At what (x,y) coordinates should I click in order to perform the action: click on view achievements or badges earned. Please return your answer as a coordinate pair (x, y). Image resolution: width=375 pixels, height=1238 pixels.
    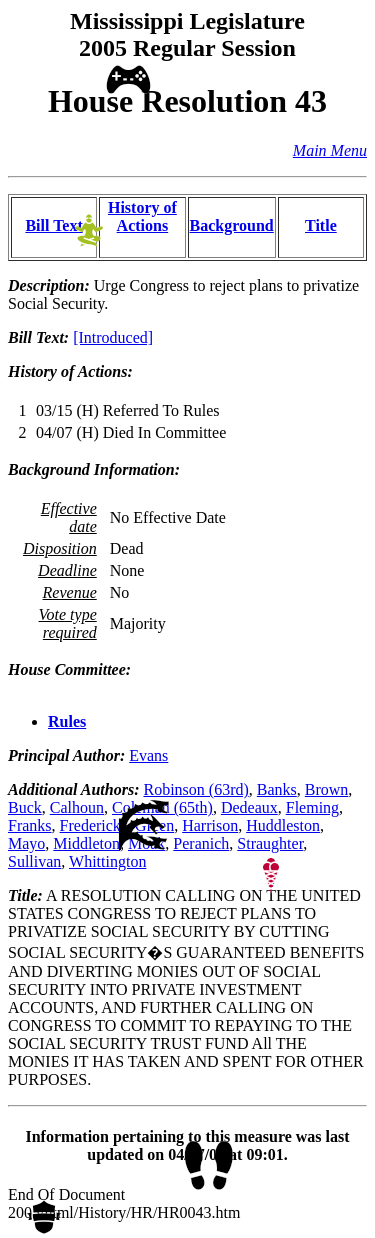
    Looking at the image, I should click on (44, 1217).